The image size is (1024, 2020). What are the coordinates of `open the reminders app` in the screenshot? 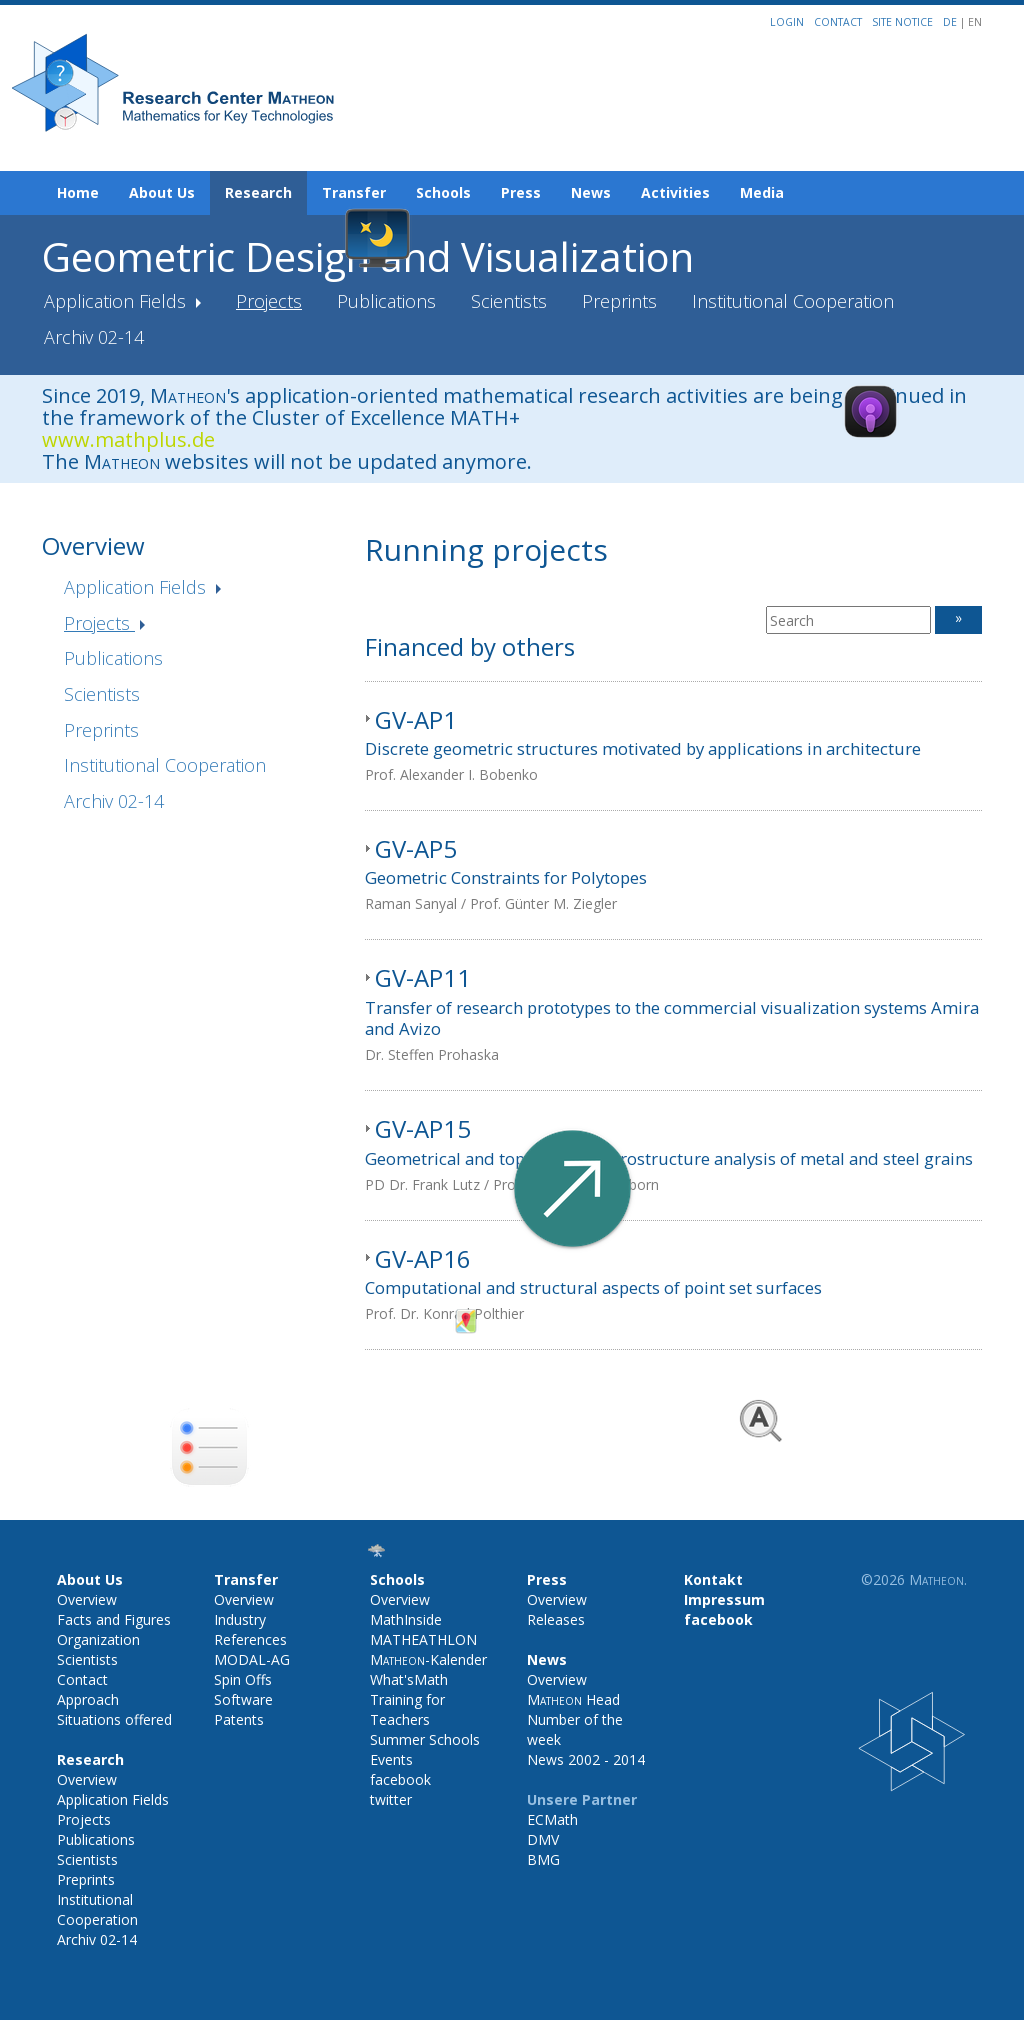 It's located at (209, 1447).